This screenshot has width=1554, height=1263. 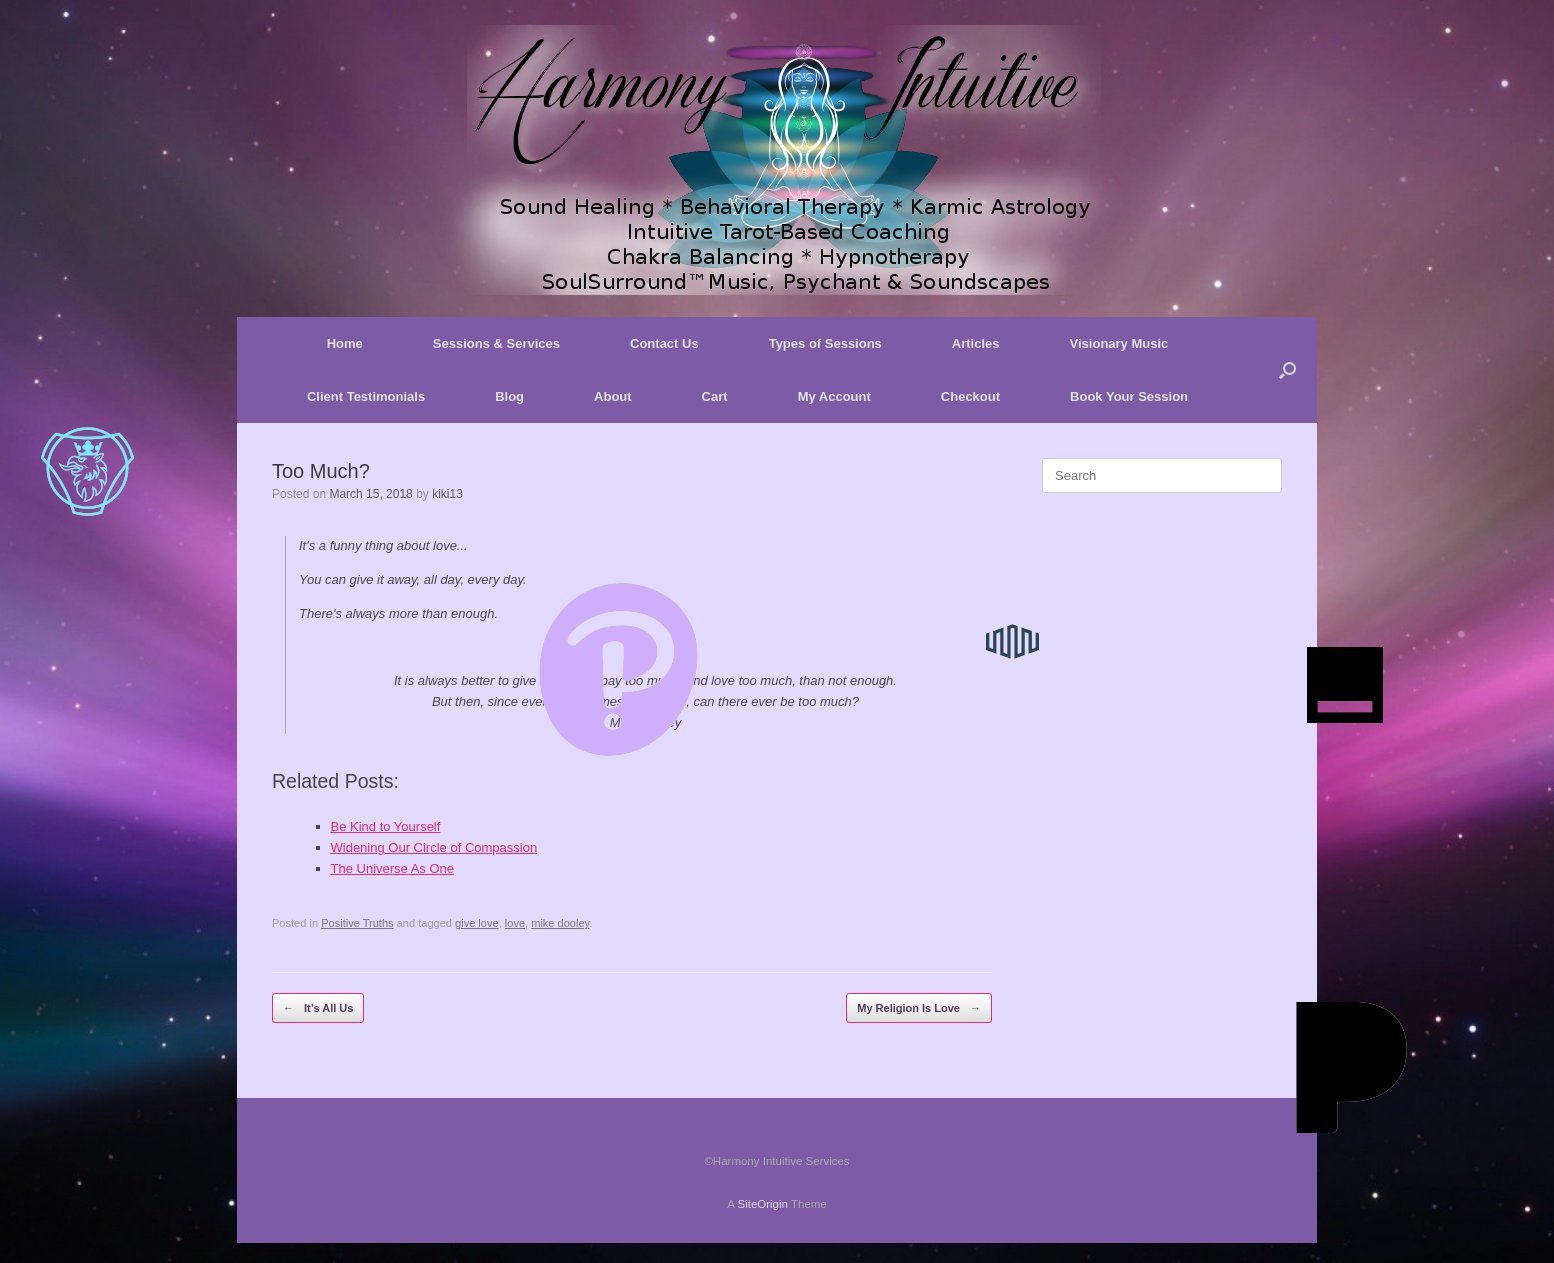 I want to click on pearson education platform logo, so click(x=618, y=669).